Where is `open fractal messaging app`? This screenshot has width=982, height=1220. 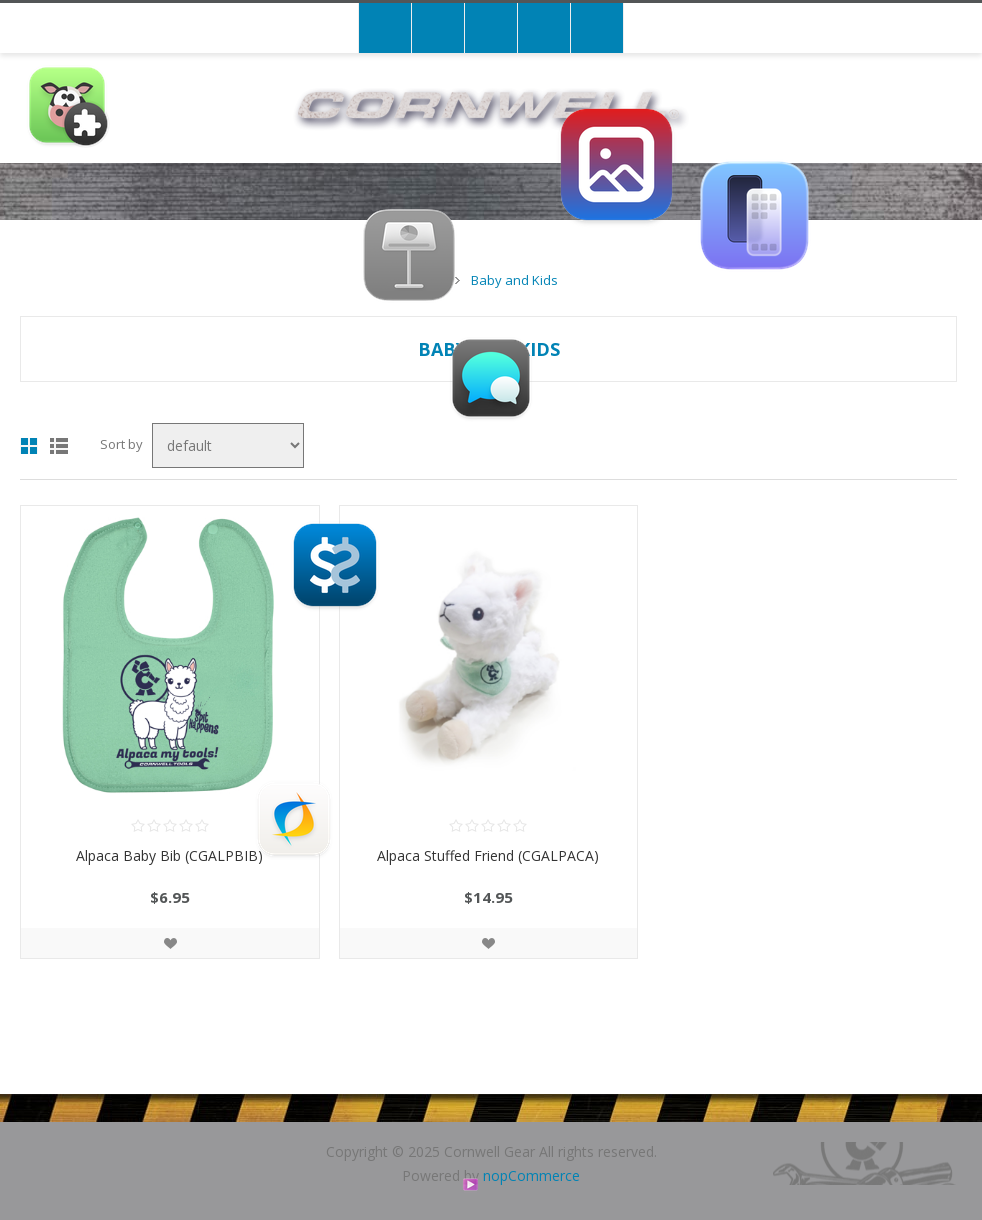 open fractal messaging app is located at coordinates (491, 378).